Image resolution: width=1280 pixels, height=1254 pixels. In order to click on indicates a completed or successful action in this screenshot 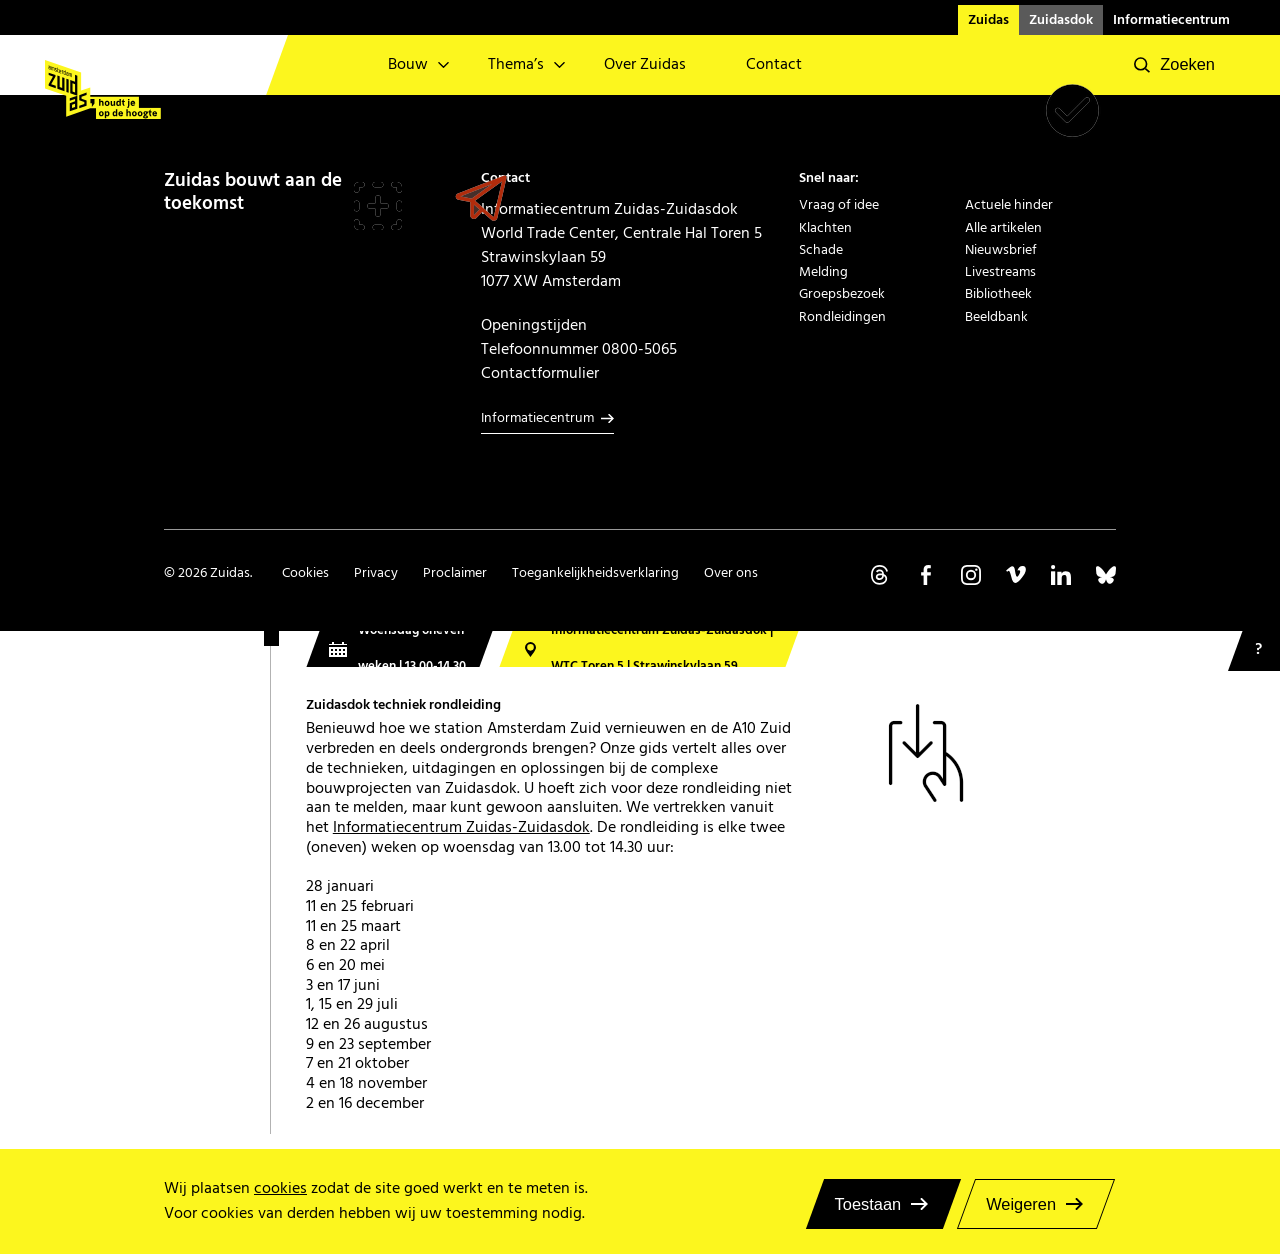, I will do `click(1072, 110)`.